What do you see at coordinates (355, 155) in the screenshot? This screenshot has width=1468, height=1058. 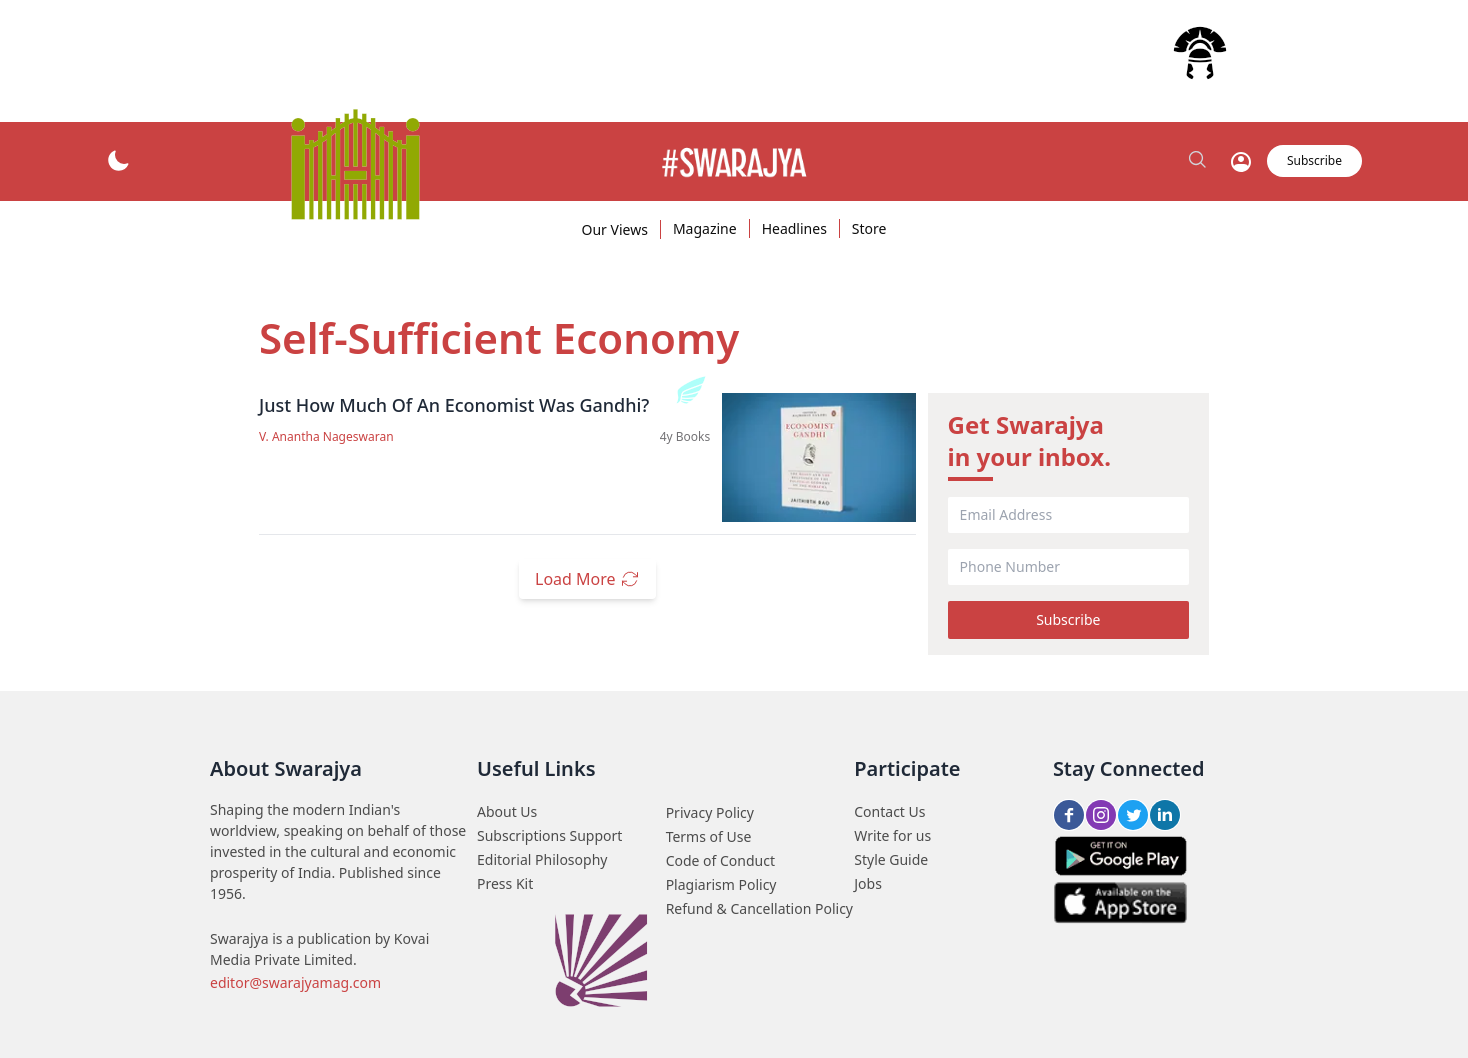 I see `enter a gated area or level` at bounding box center [355, 155].